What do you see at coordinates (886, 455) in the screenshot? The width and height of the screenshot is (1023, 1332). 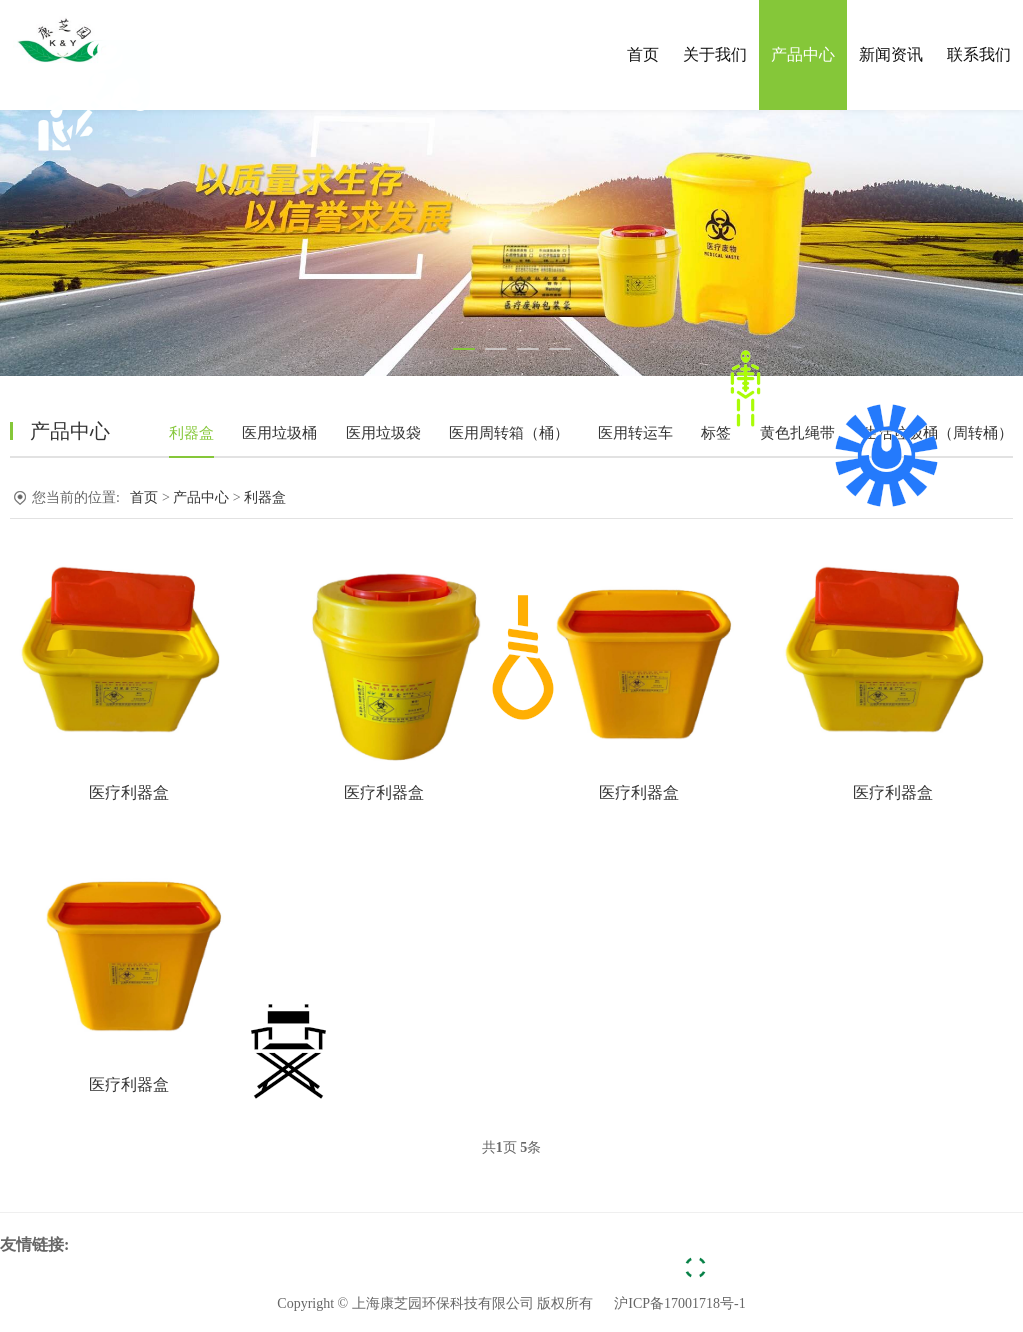 I see `abstract sun or radiant energy symbol` at bounding box center [886, 455].